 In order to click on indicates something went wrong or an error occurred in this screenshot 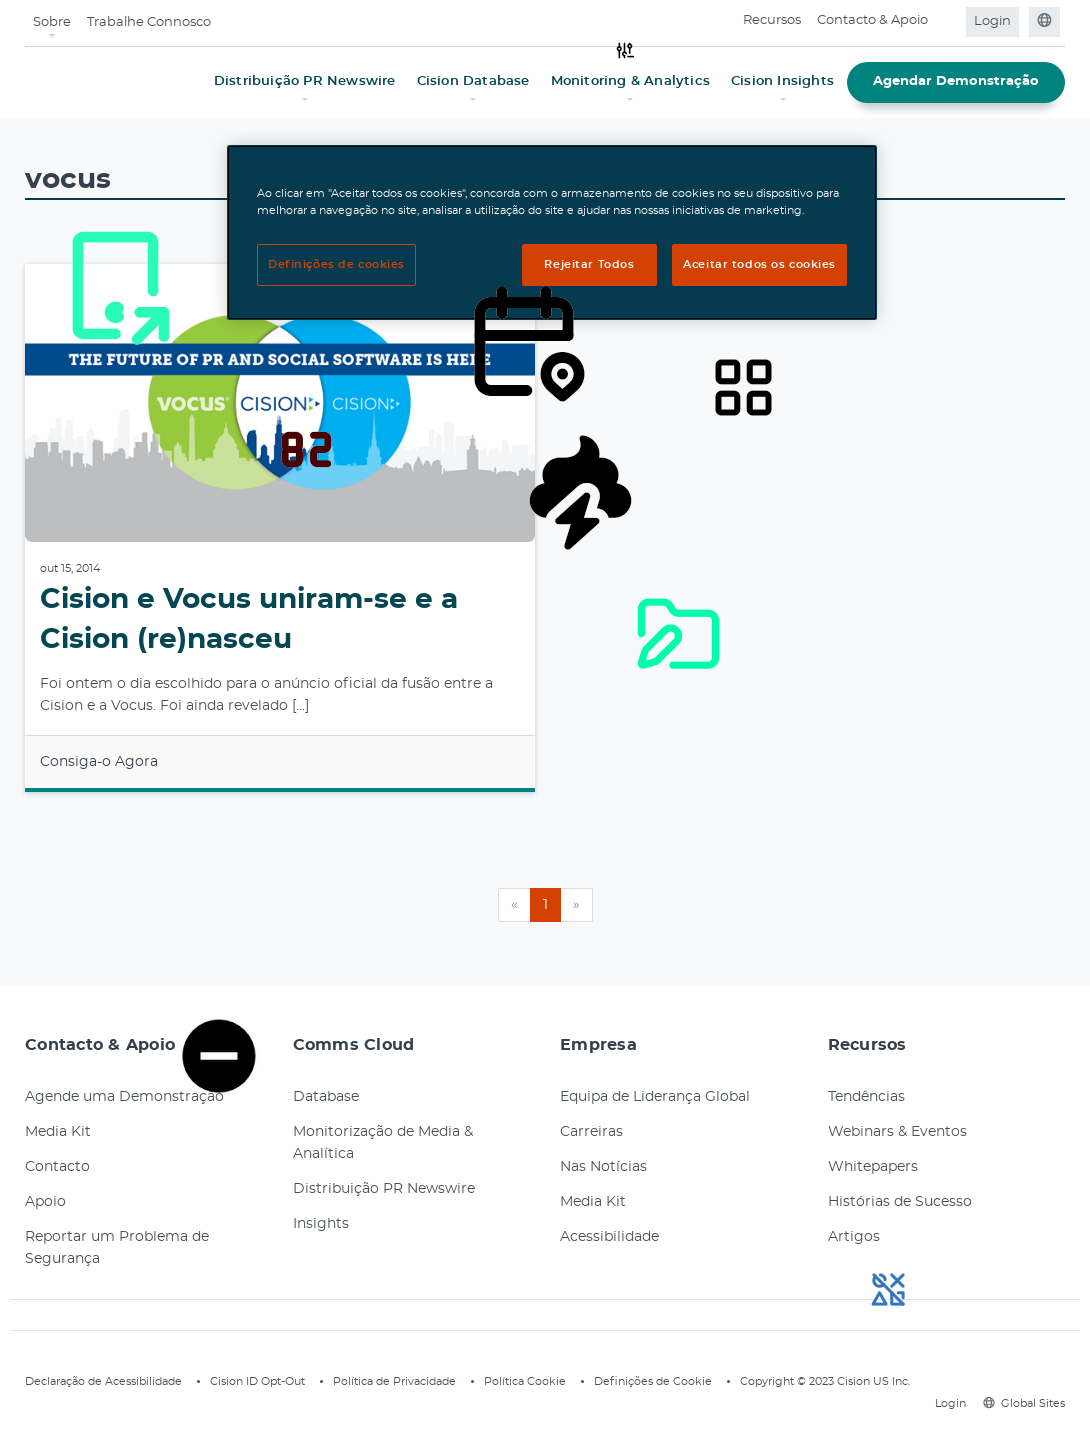, I will do `click(580, 492)`.